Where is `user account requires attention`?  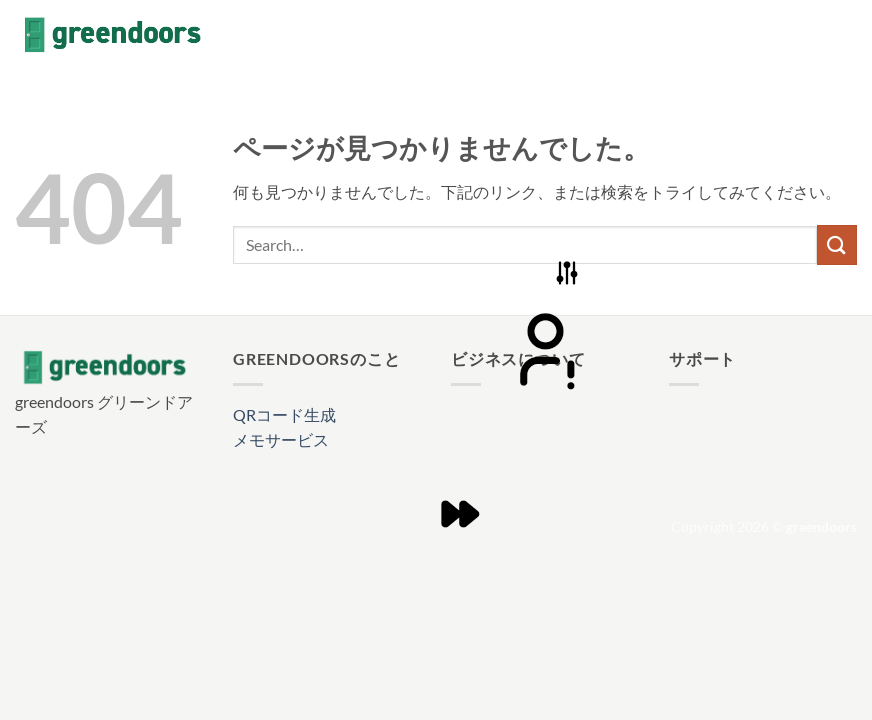
user account requires attention is located at coordinates (545, 349).